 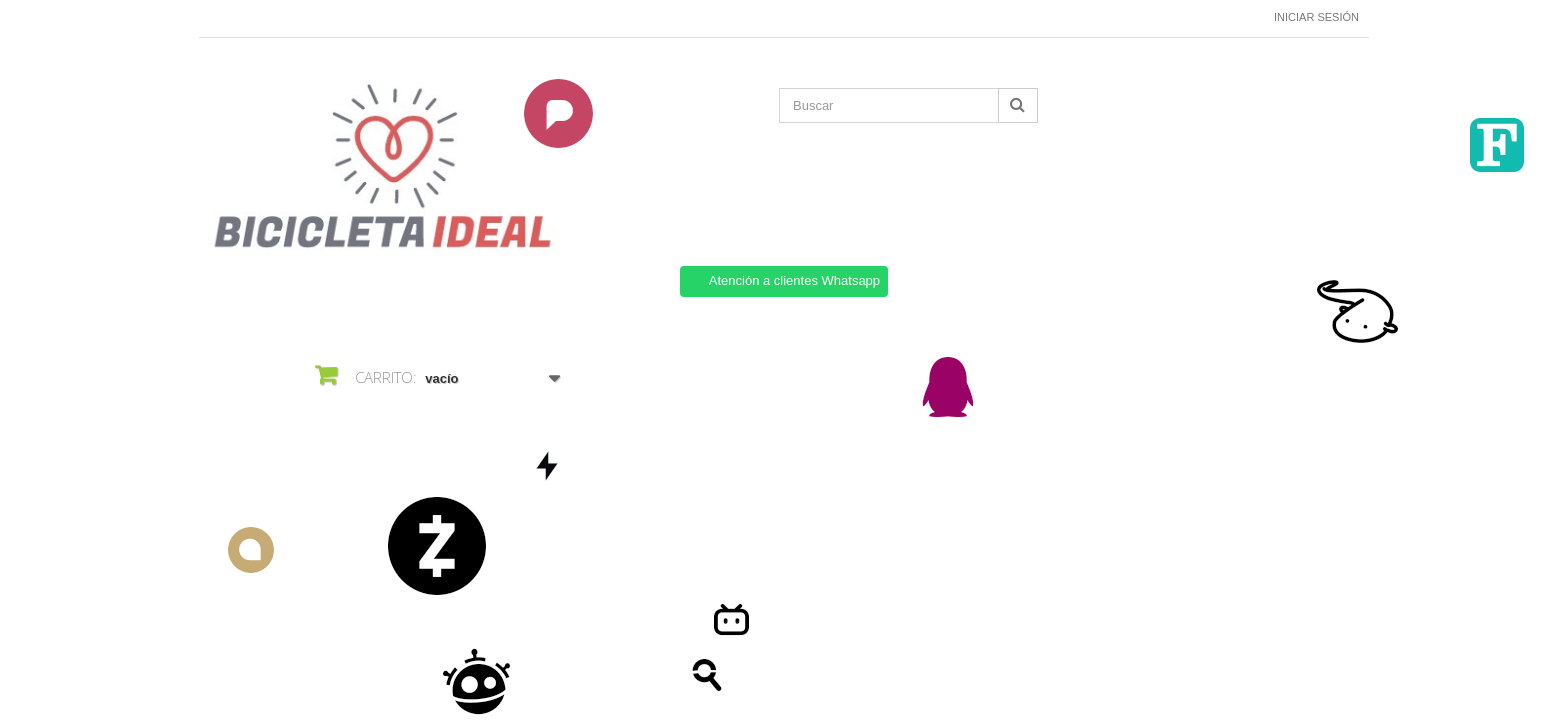 What do you see at coordinates (707, 675) in the screenshot?
I see `open Startpage private search engine` at bounding box center [707, 675].